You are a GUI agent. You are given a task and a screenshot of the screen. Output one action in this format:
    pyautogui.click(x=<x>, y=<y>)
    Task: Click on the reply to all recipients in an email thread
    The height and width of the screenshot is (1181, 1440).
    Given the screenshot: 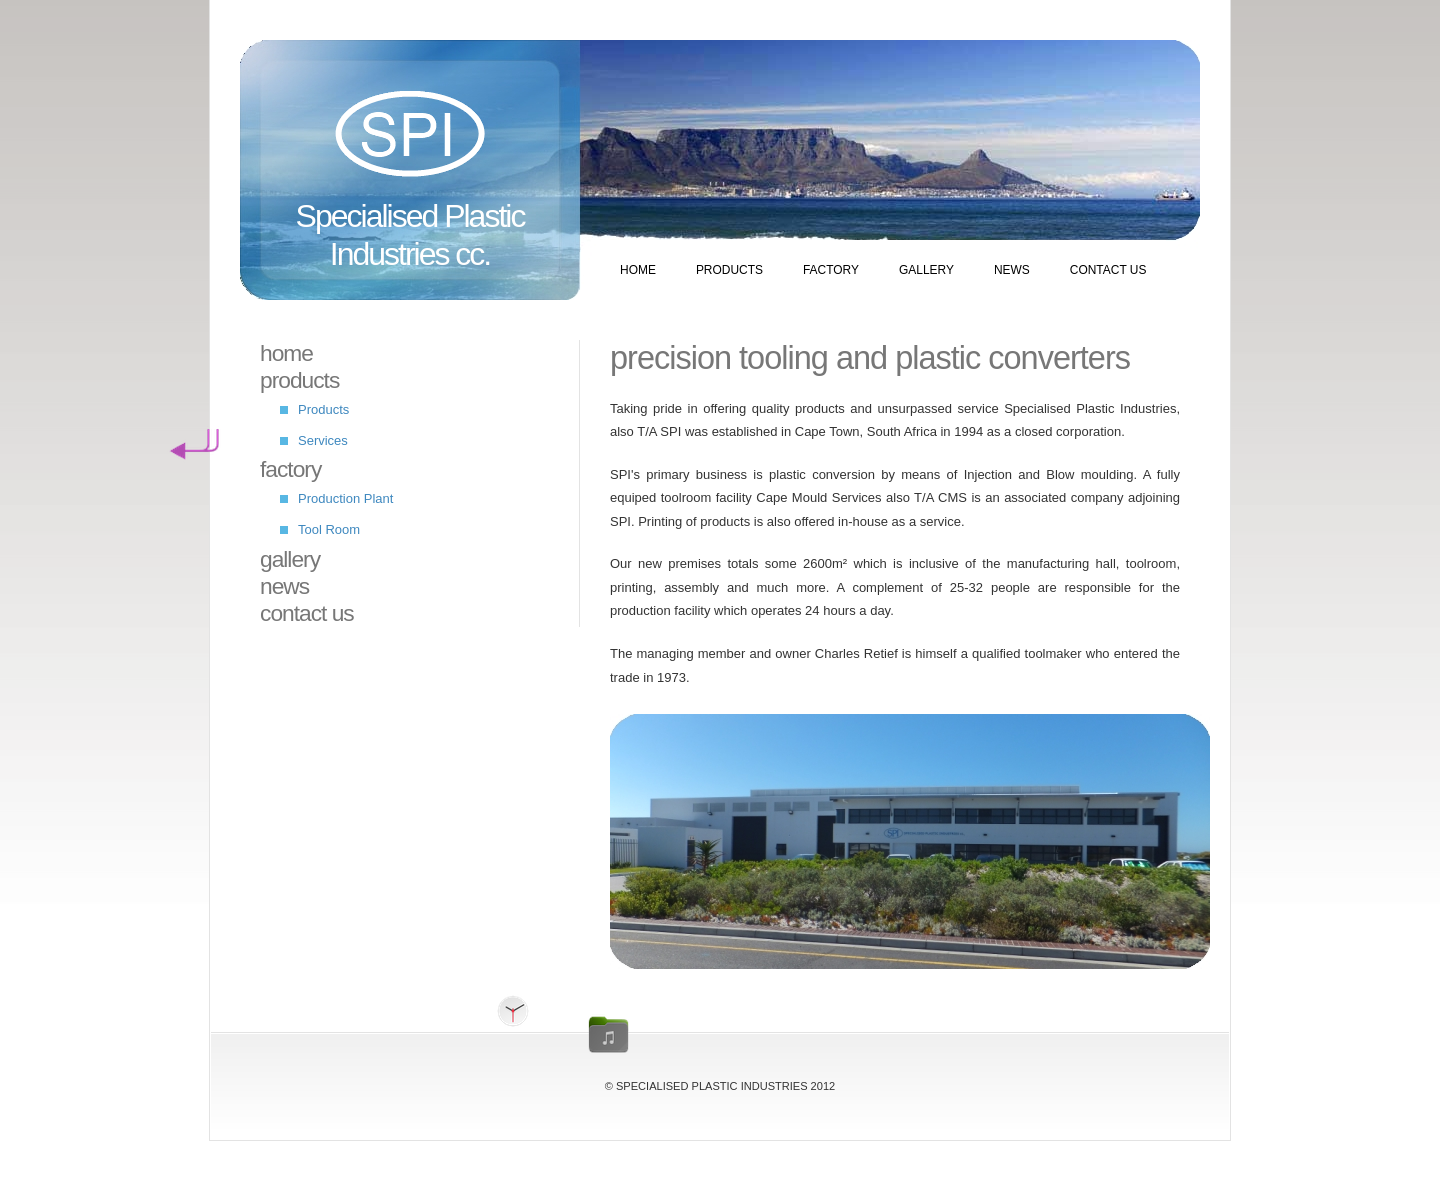 What is the action you would take?
    pyautogui.click(x=193, y=440)
    